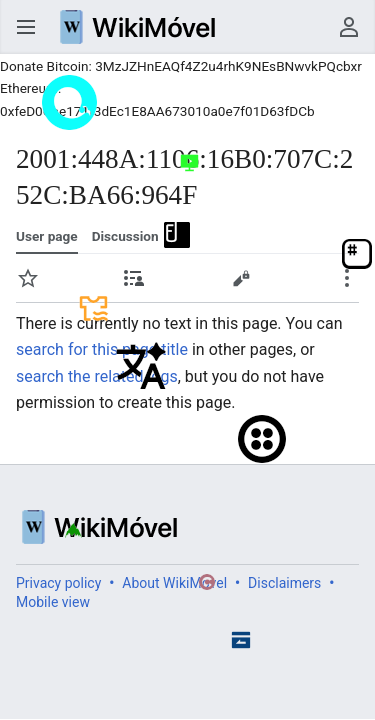  Describe the element at coordinates (177, 235) in the screenshot. I see `open the Fyle expense management app` at that location.